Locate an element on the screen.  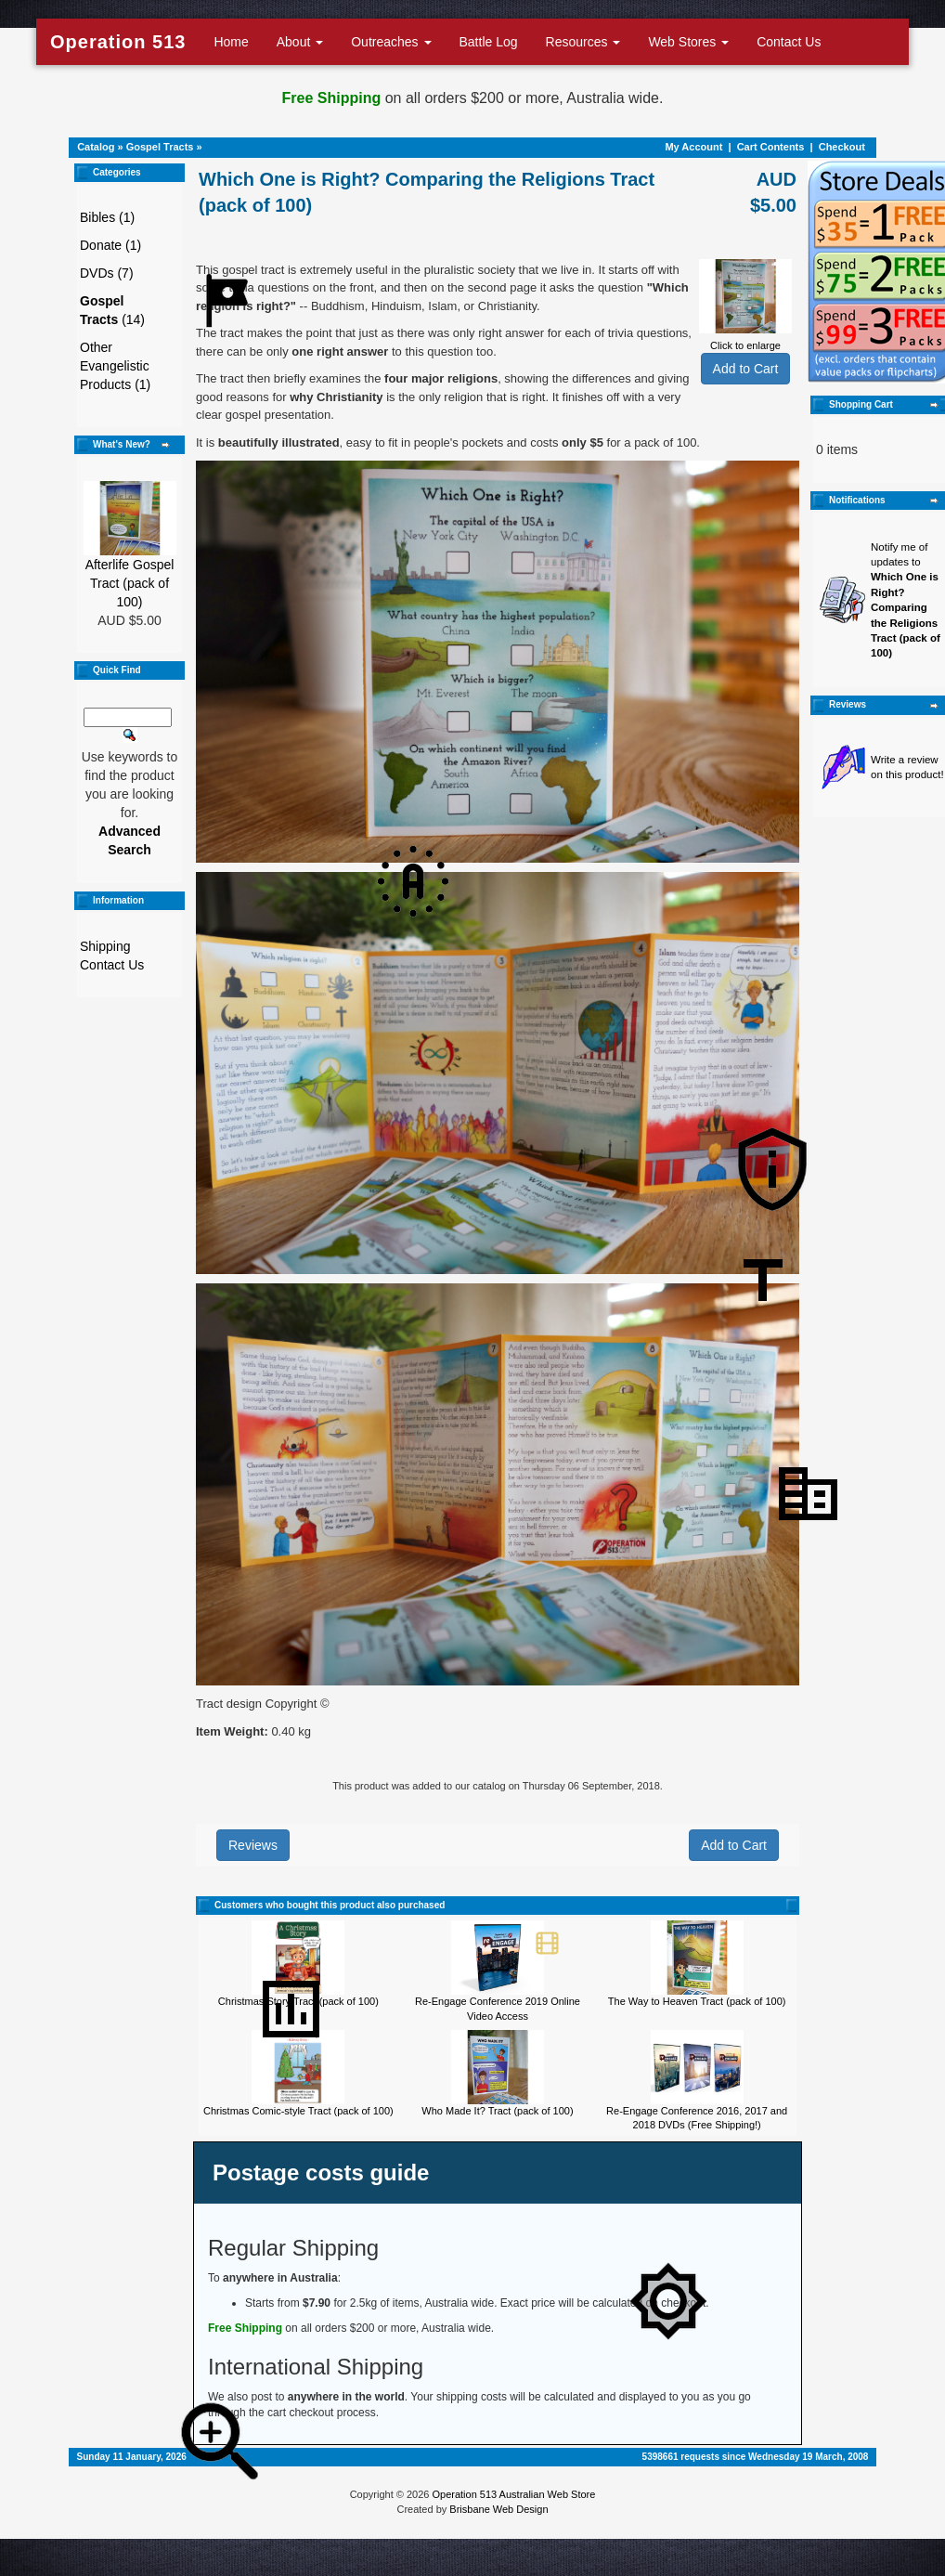
start a guided tour or walkthrough is located at coordinates (225, 300).